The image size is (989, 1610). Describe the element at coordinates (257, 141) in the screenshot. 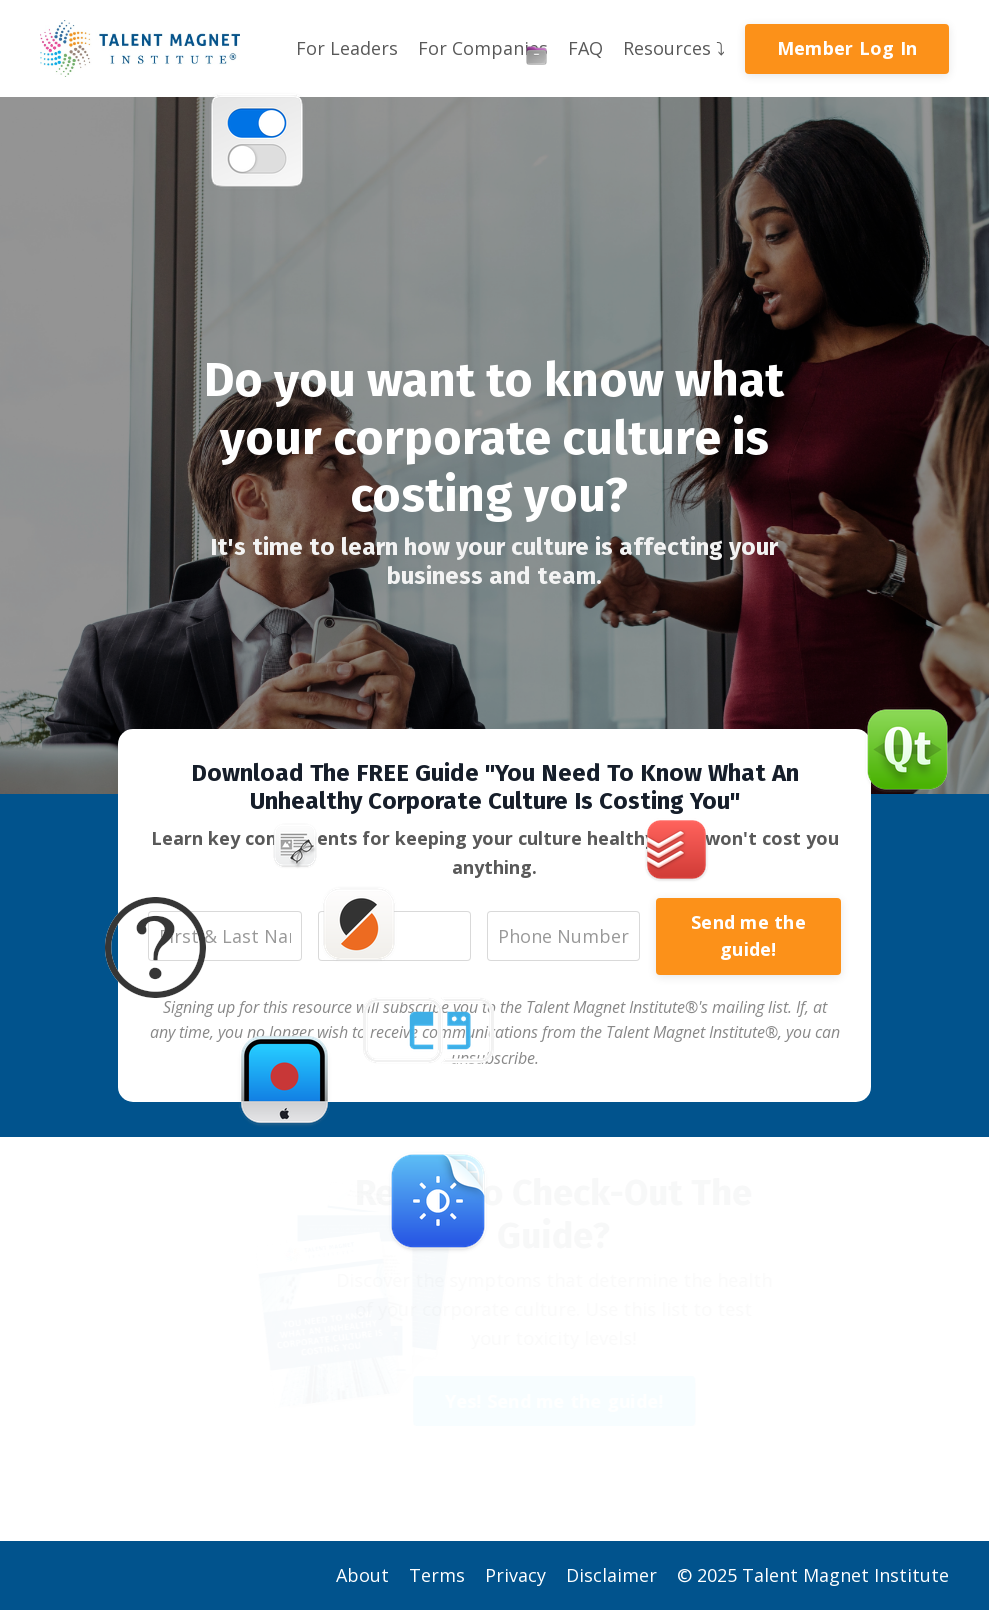

I see `open gnome tweaks to customize desktop settings` at that location.